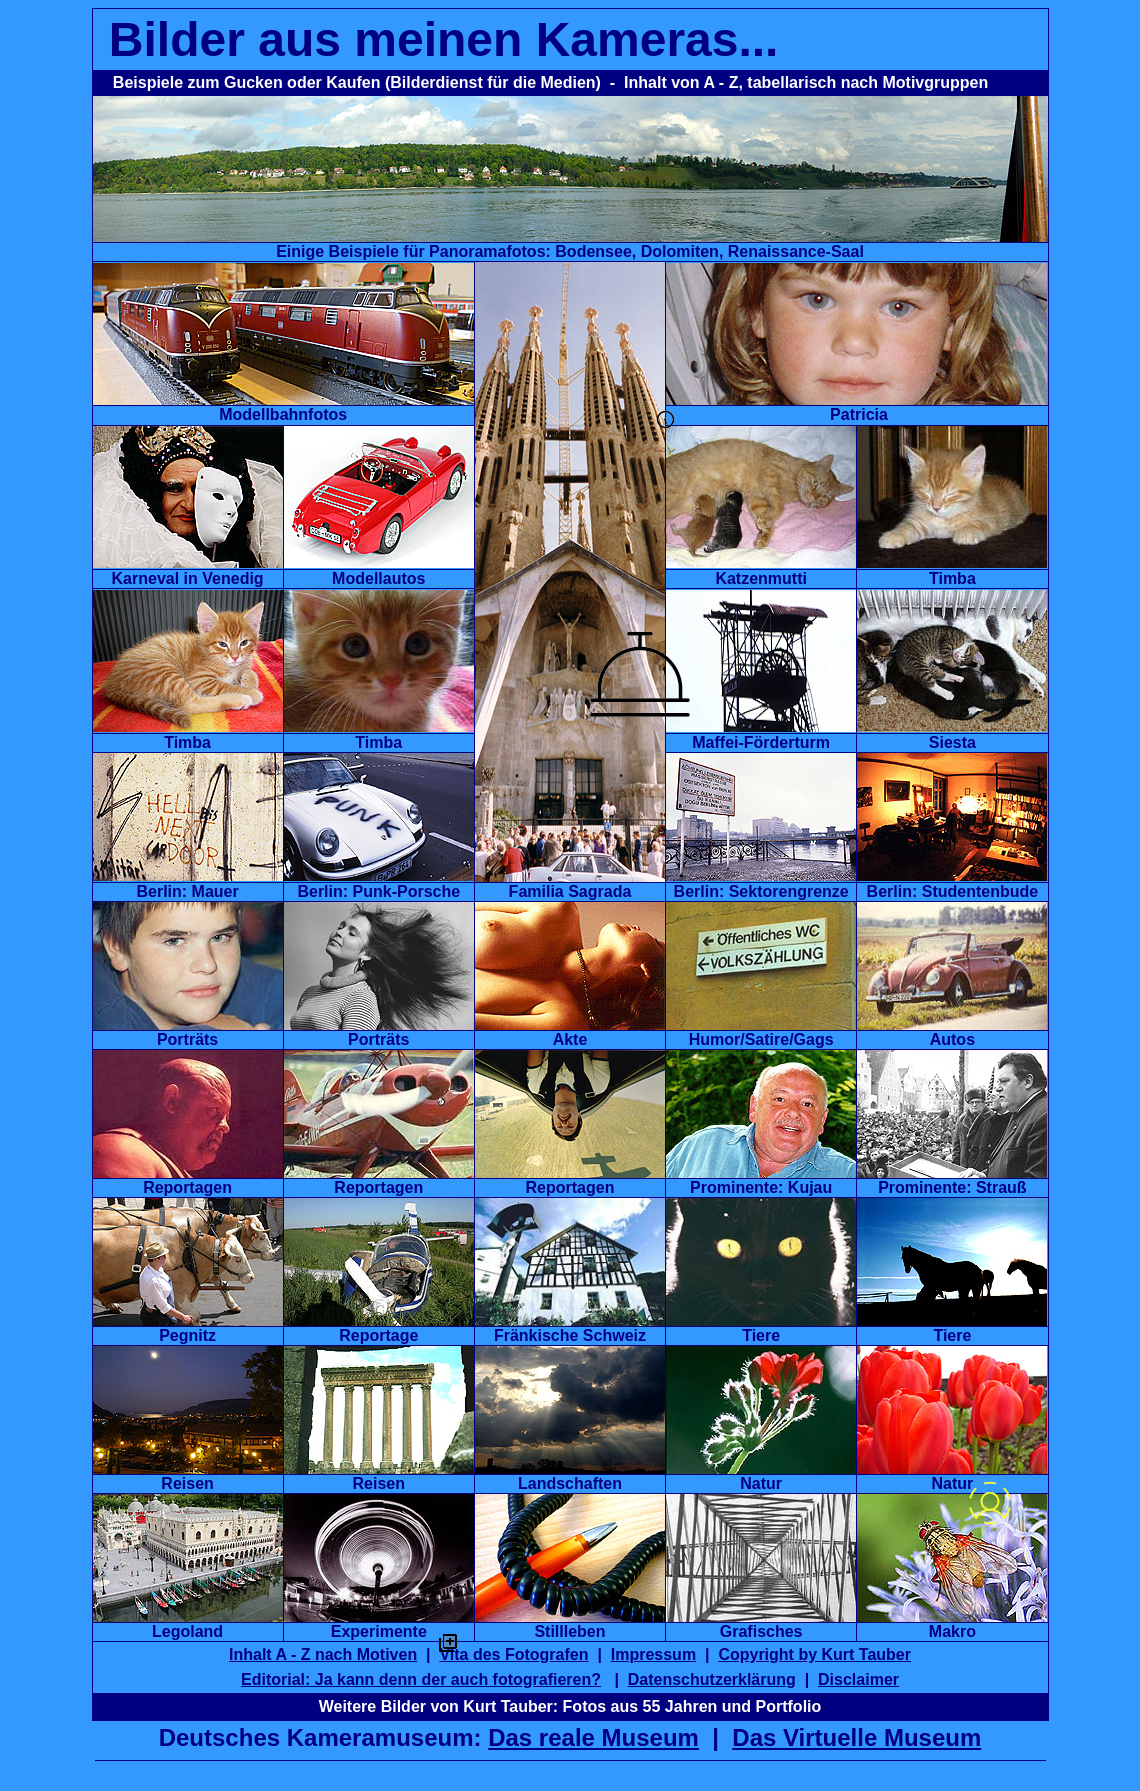  Describe the element at coordinates (990, 1503) in the screenshot. I see `user profile pending or incomplete` at that location.